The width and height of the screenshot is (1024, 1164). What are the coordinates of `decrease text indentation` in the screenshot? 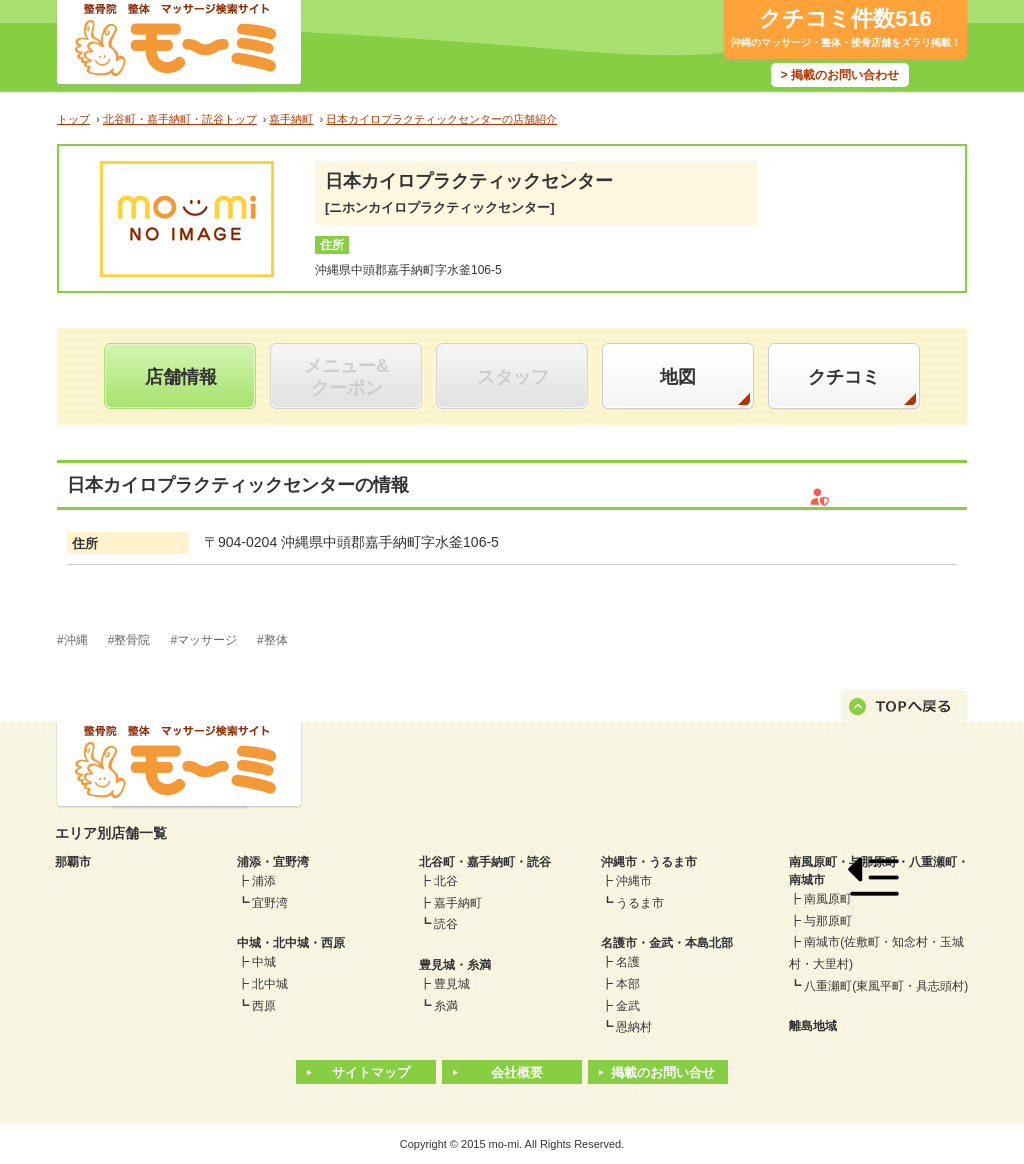 It's located at (874, 877).